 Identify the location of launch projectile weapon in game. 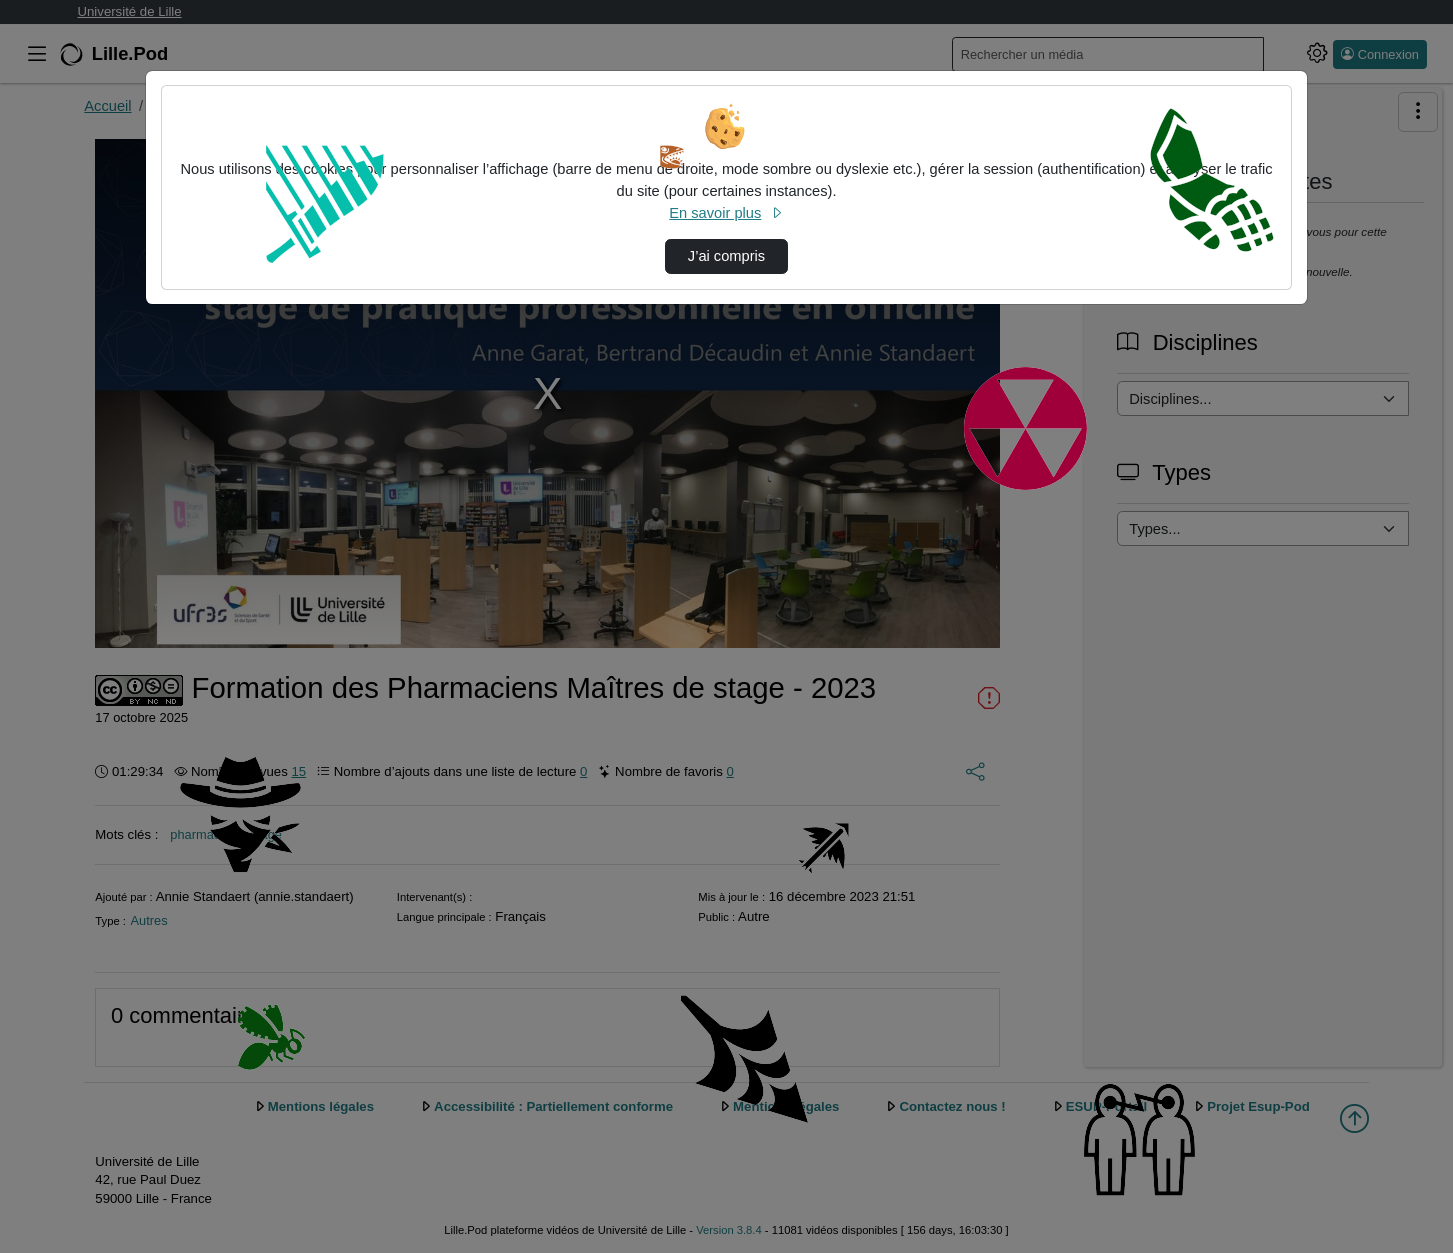
(745, 1060).